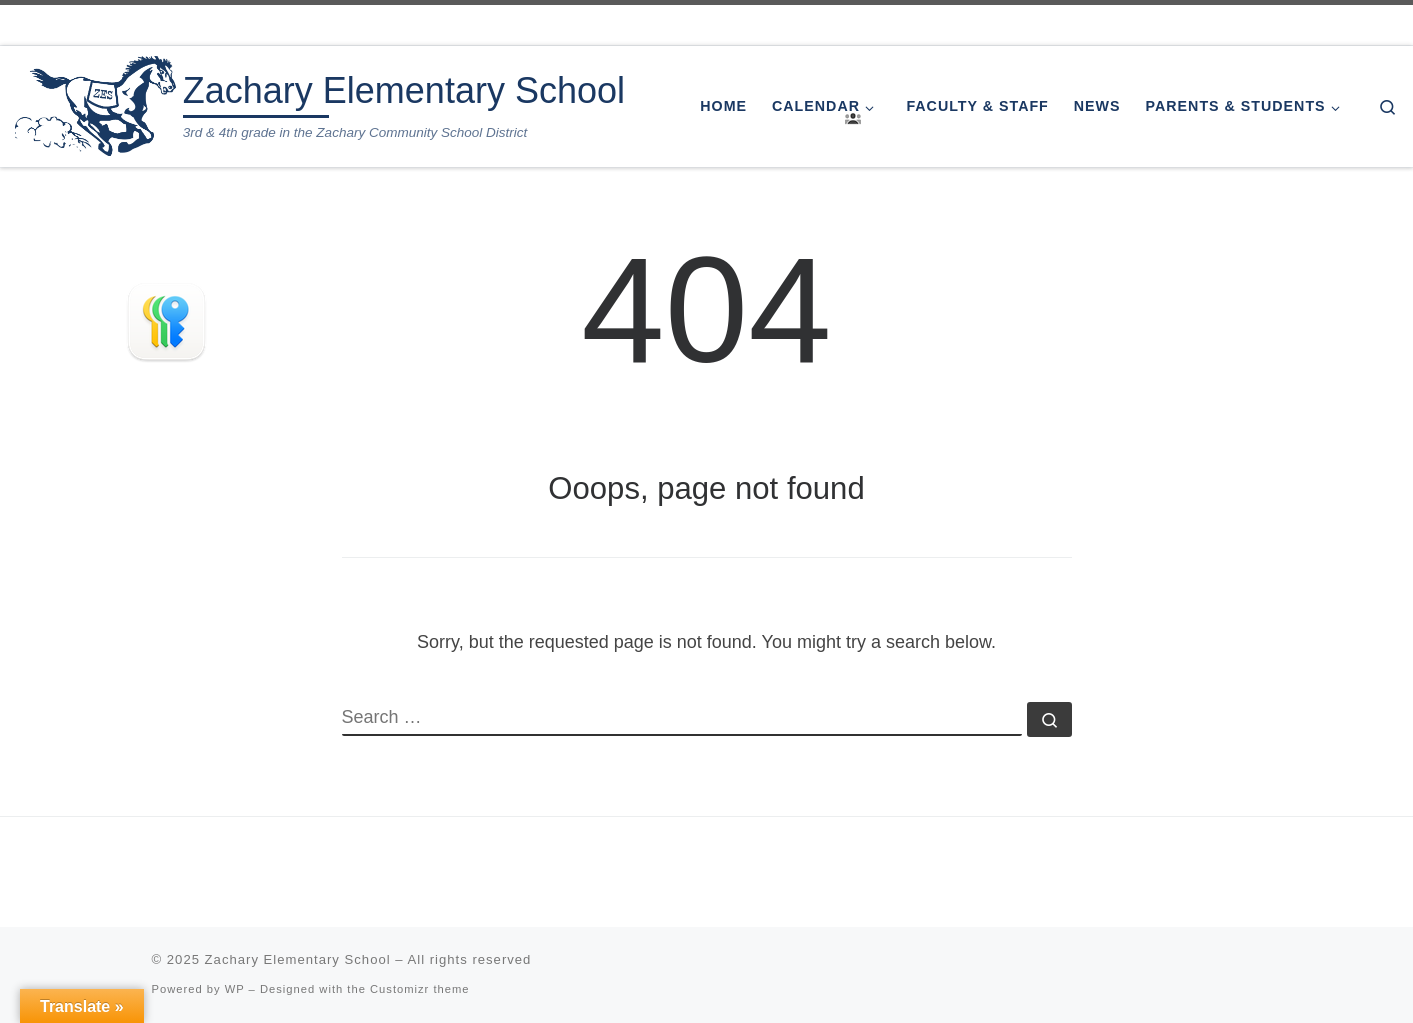 The height and width of the screenshot is (1023, 1413). Describe the element at coordinates (853, 117) in the screenshot. I see `indicates shared access with all users` at that location.